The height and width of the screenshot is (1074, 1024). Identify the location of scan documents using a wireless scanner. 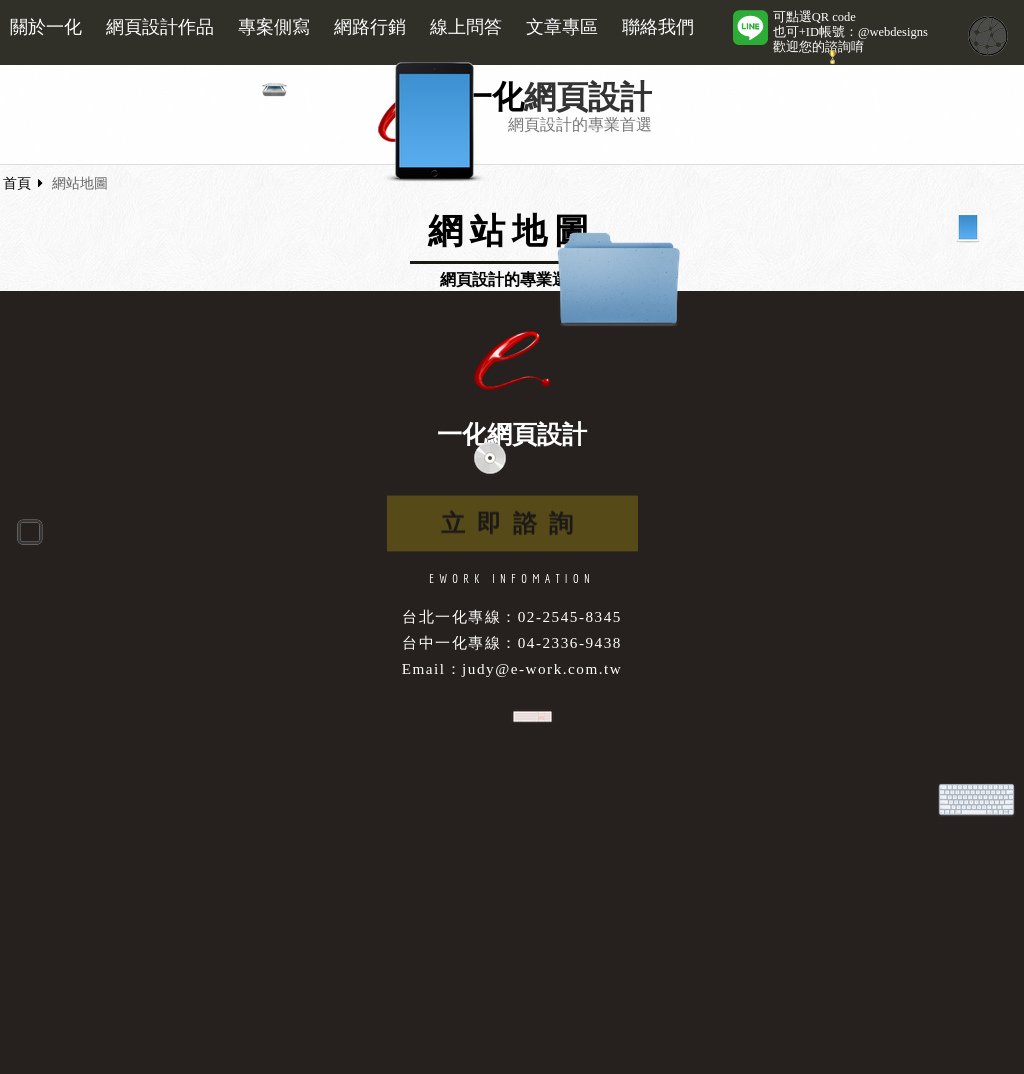
(274, 89).